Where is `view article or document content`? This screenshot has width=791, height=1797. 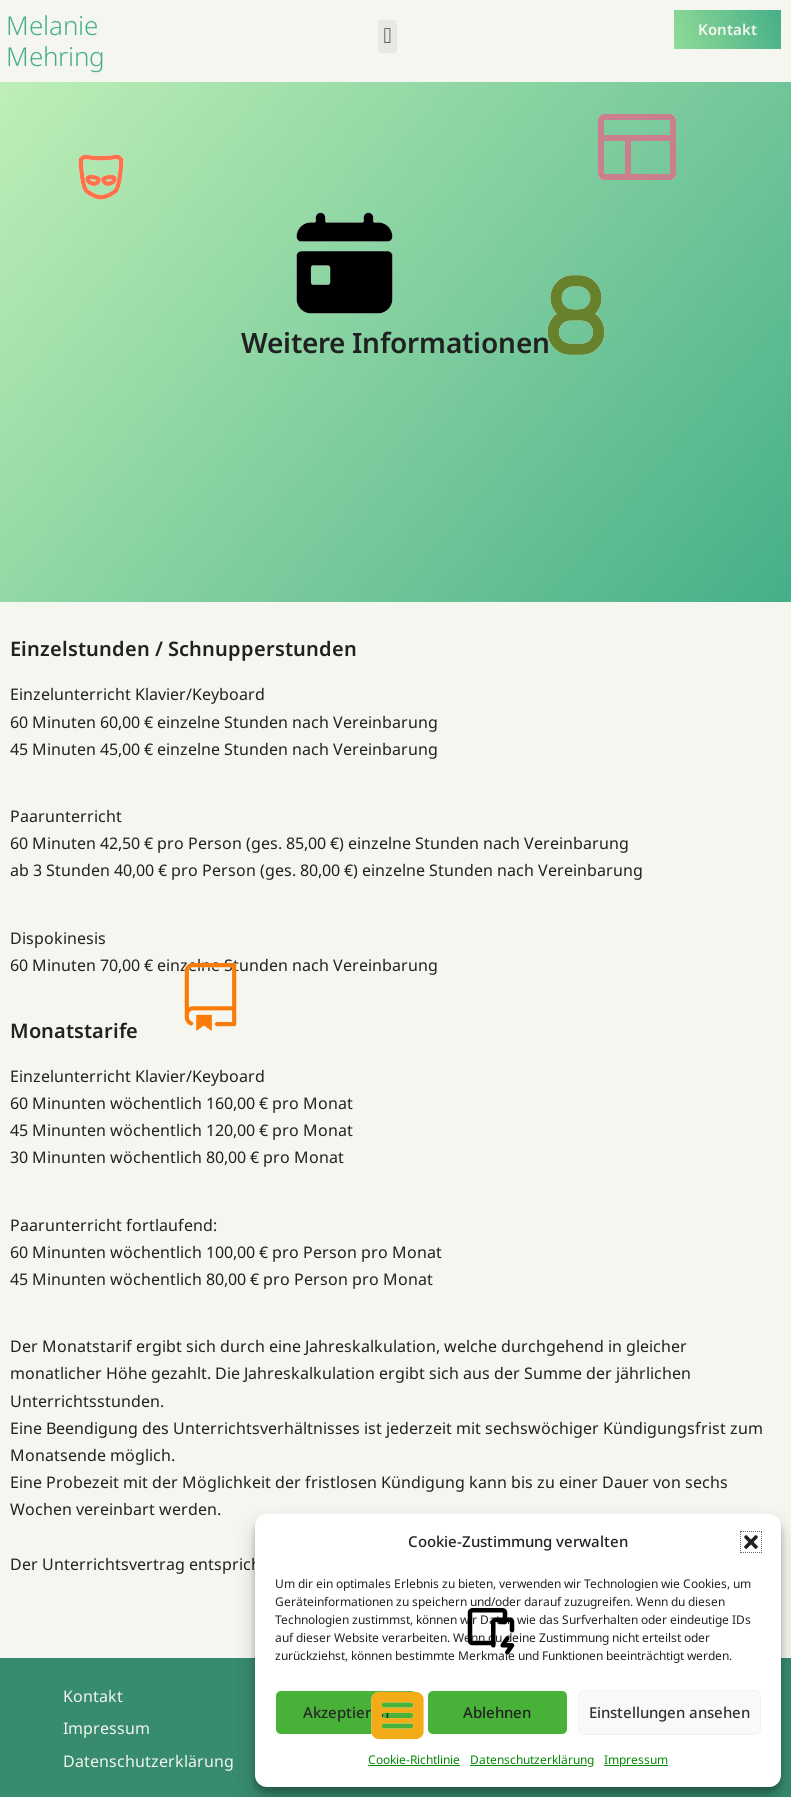 view article or document content is located at coordinates (397, 1715).